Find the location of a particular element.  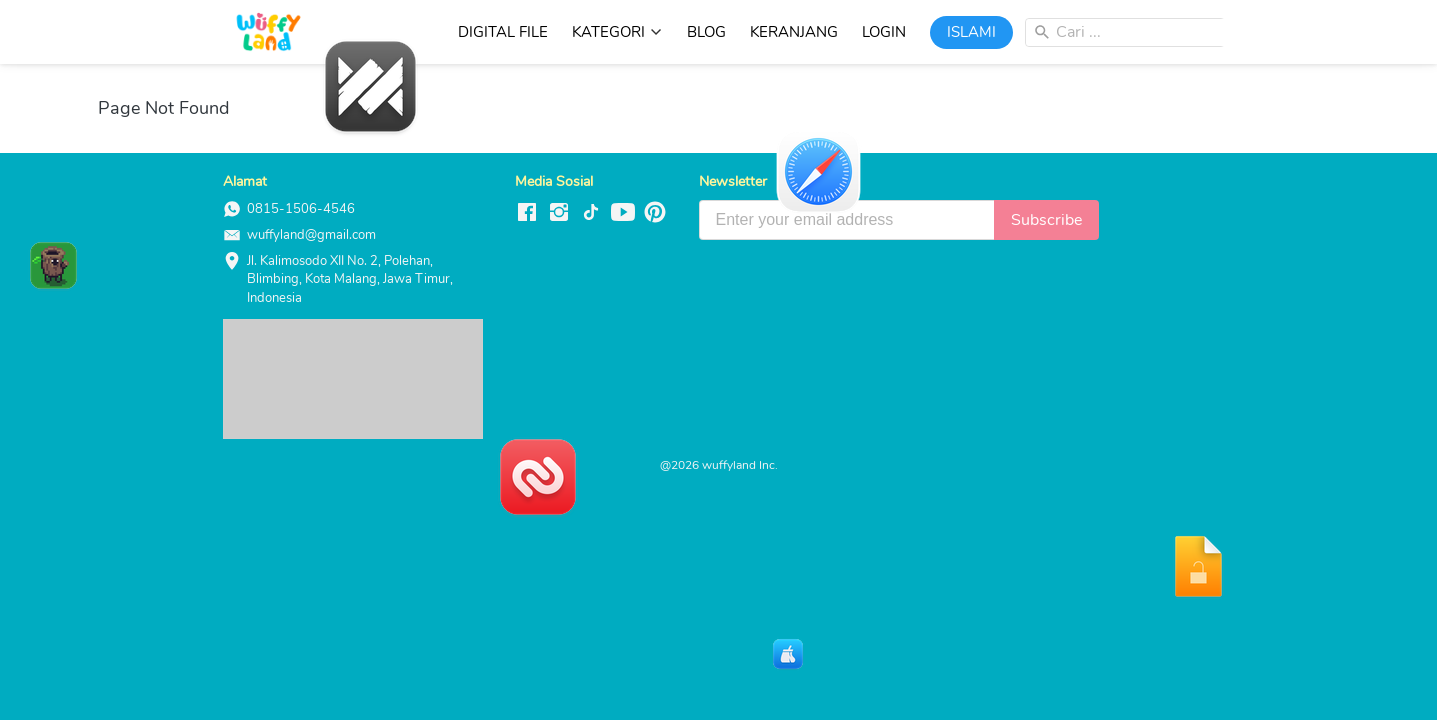

launch Dota Underlords game is located at coordinates (370, 86).